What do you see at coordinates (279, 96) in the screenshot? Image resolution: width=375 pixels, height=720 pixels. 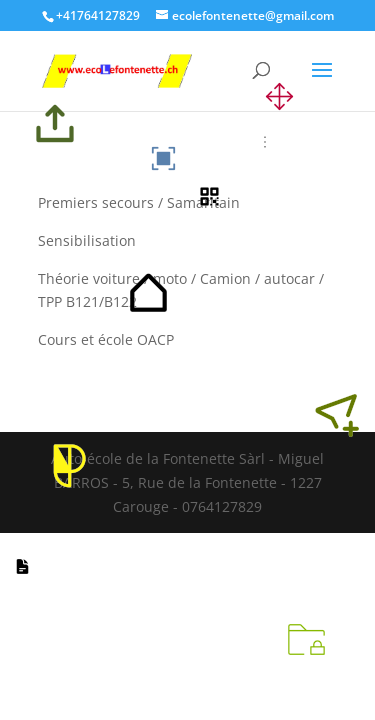 I see `move or reposition an element` at bounding box center [279, 96].